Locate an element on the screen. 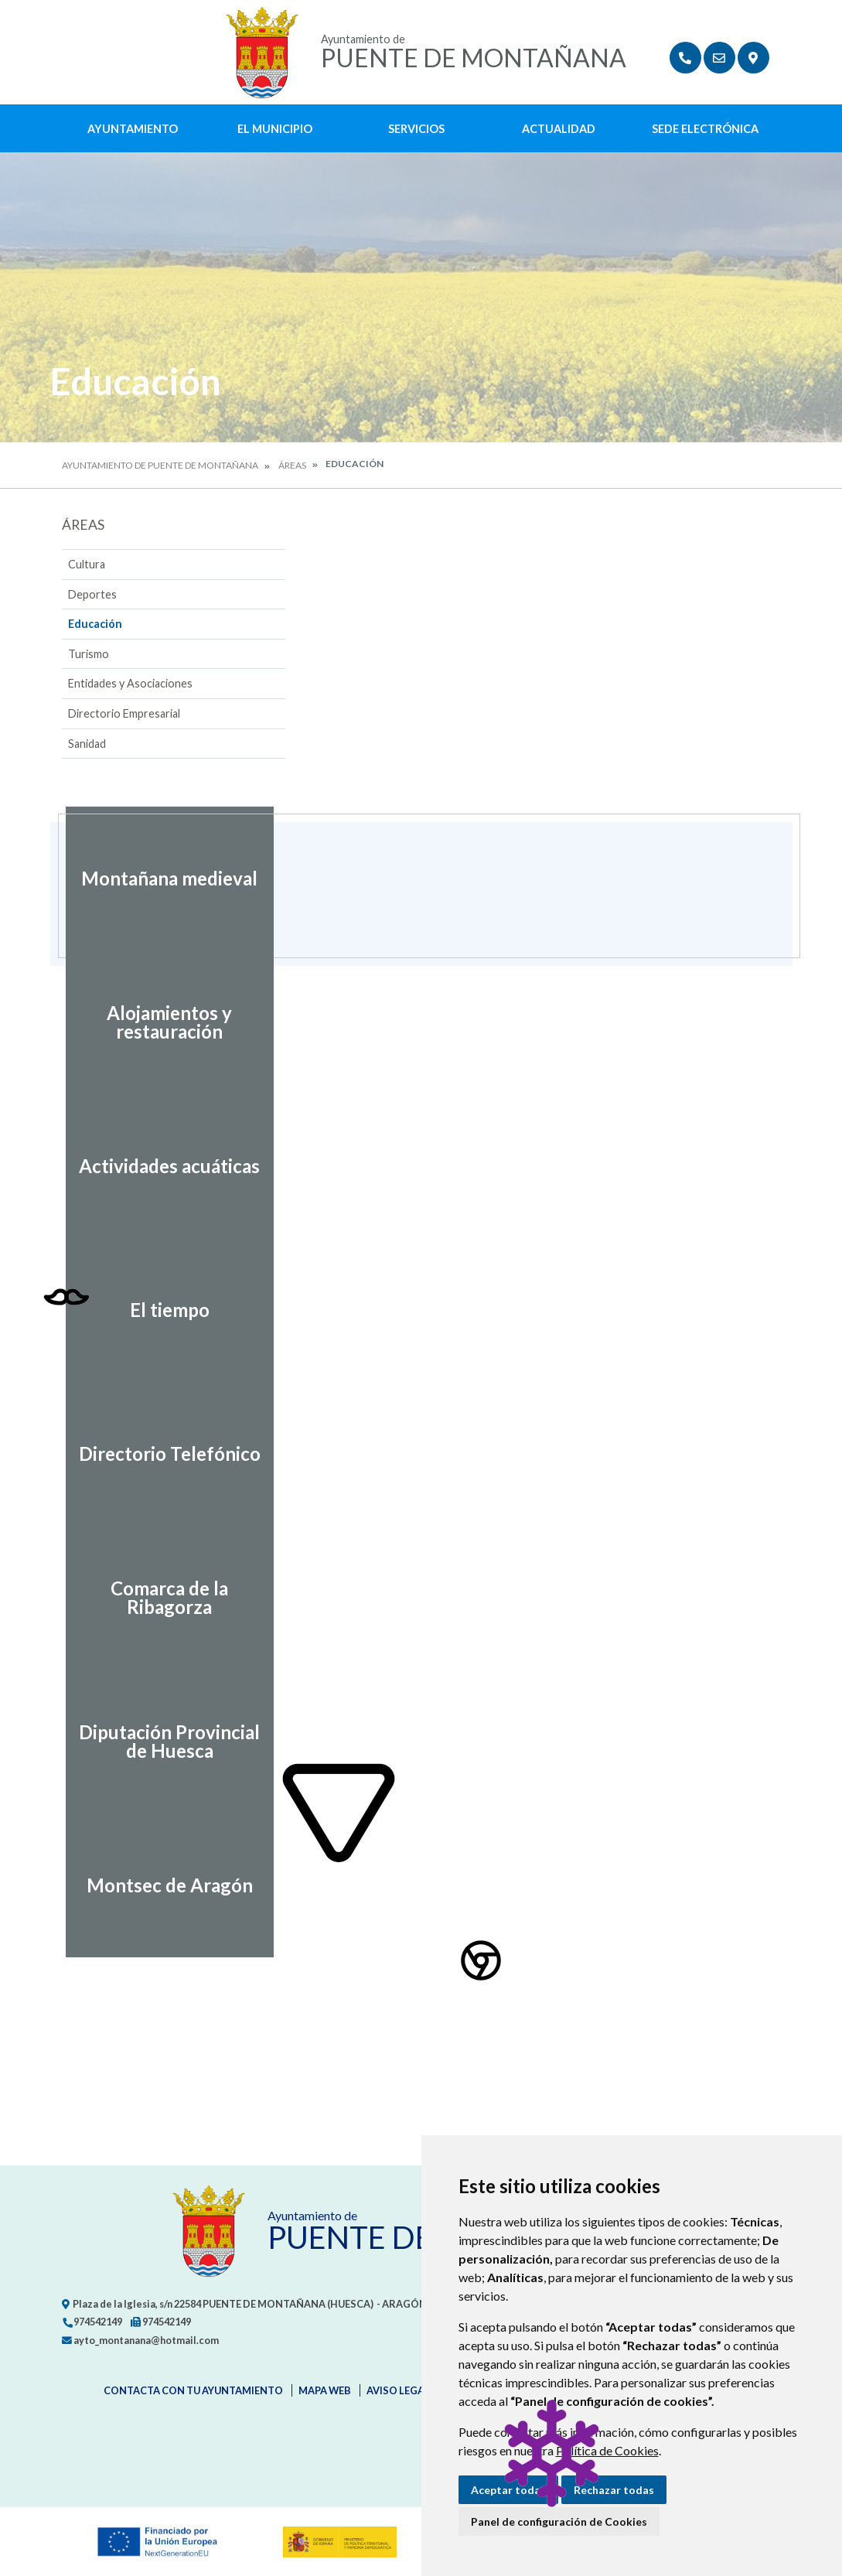  activate cooling or air conditioning mode is located at coordinates (551, 2453).